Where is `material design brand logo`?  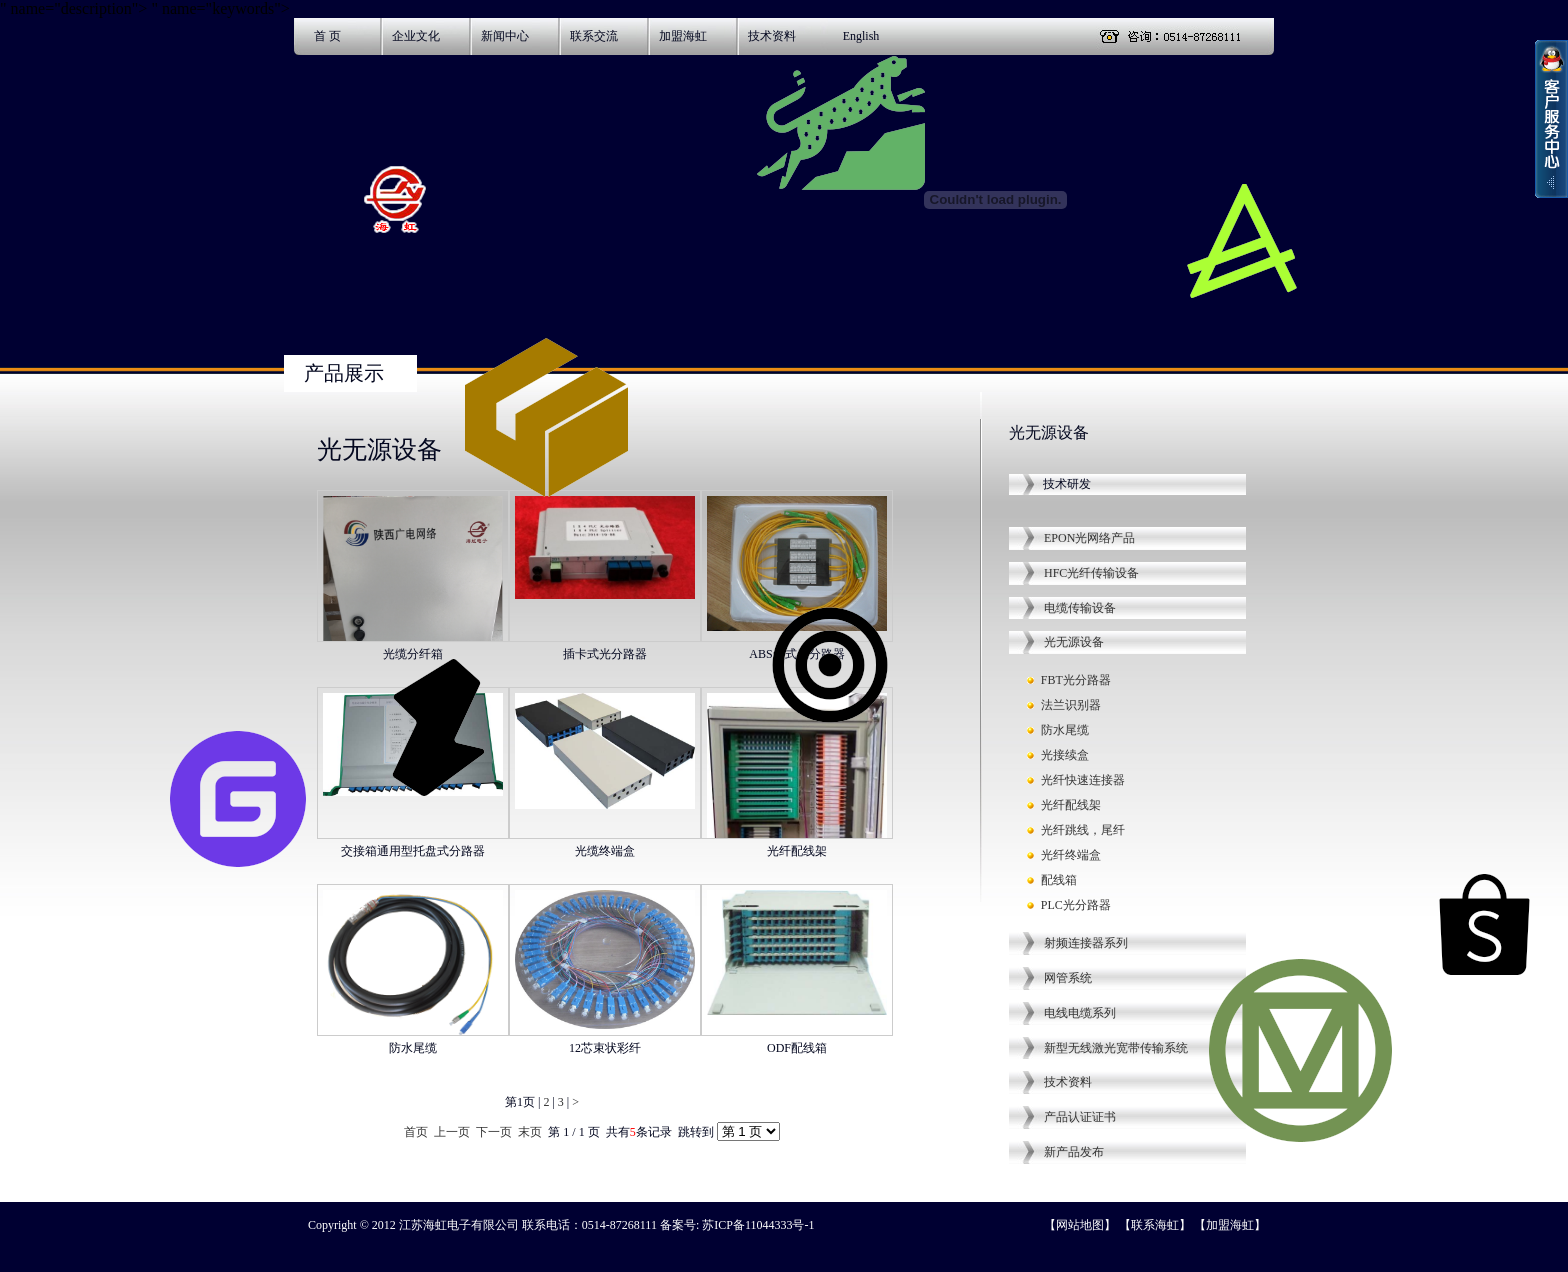 material design brand logo is located at coordinates (1300, 1050).